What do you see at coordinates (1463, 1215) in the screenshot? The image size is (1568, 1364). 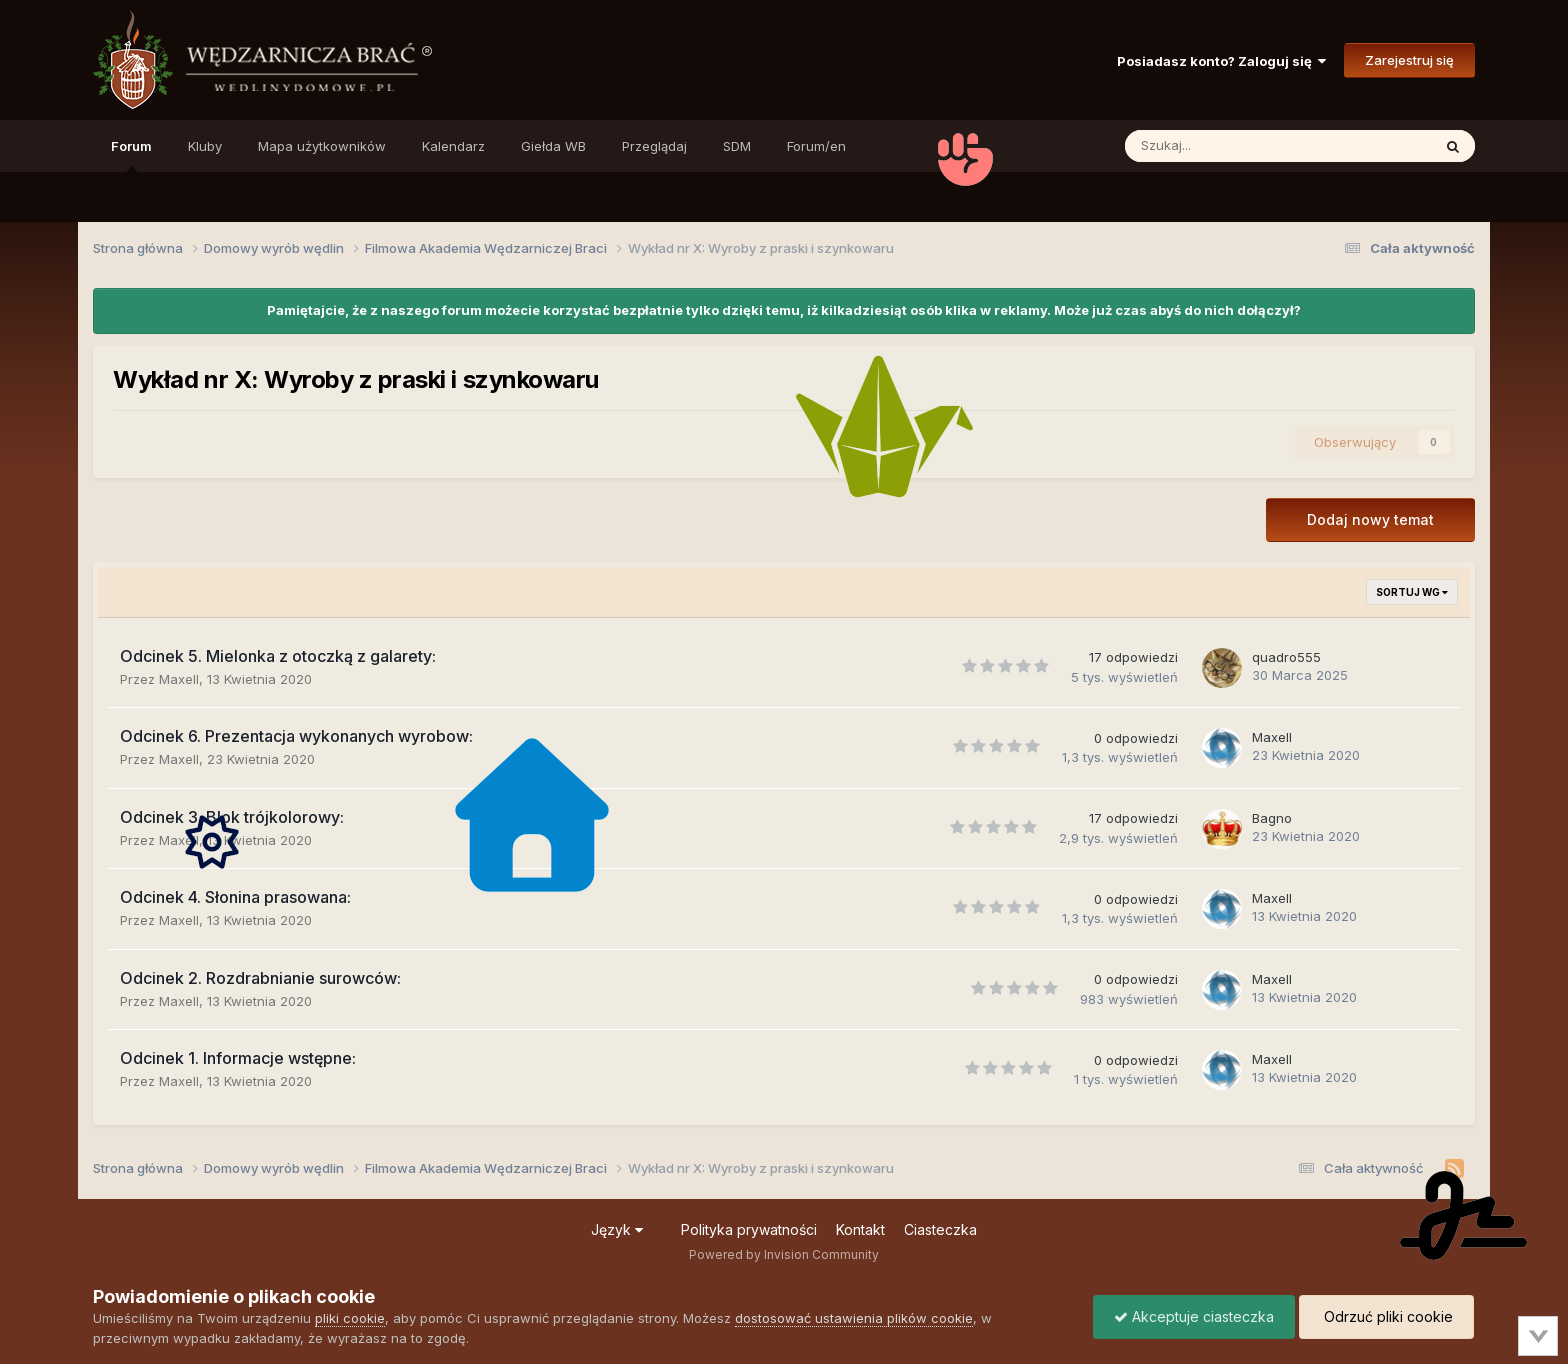 I see `add your signature to a document` at bounding box center [1463, 1215].